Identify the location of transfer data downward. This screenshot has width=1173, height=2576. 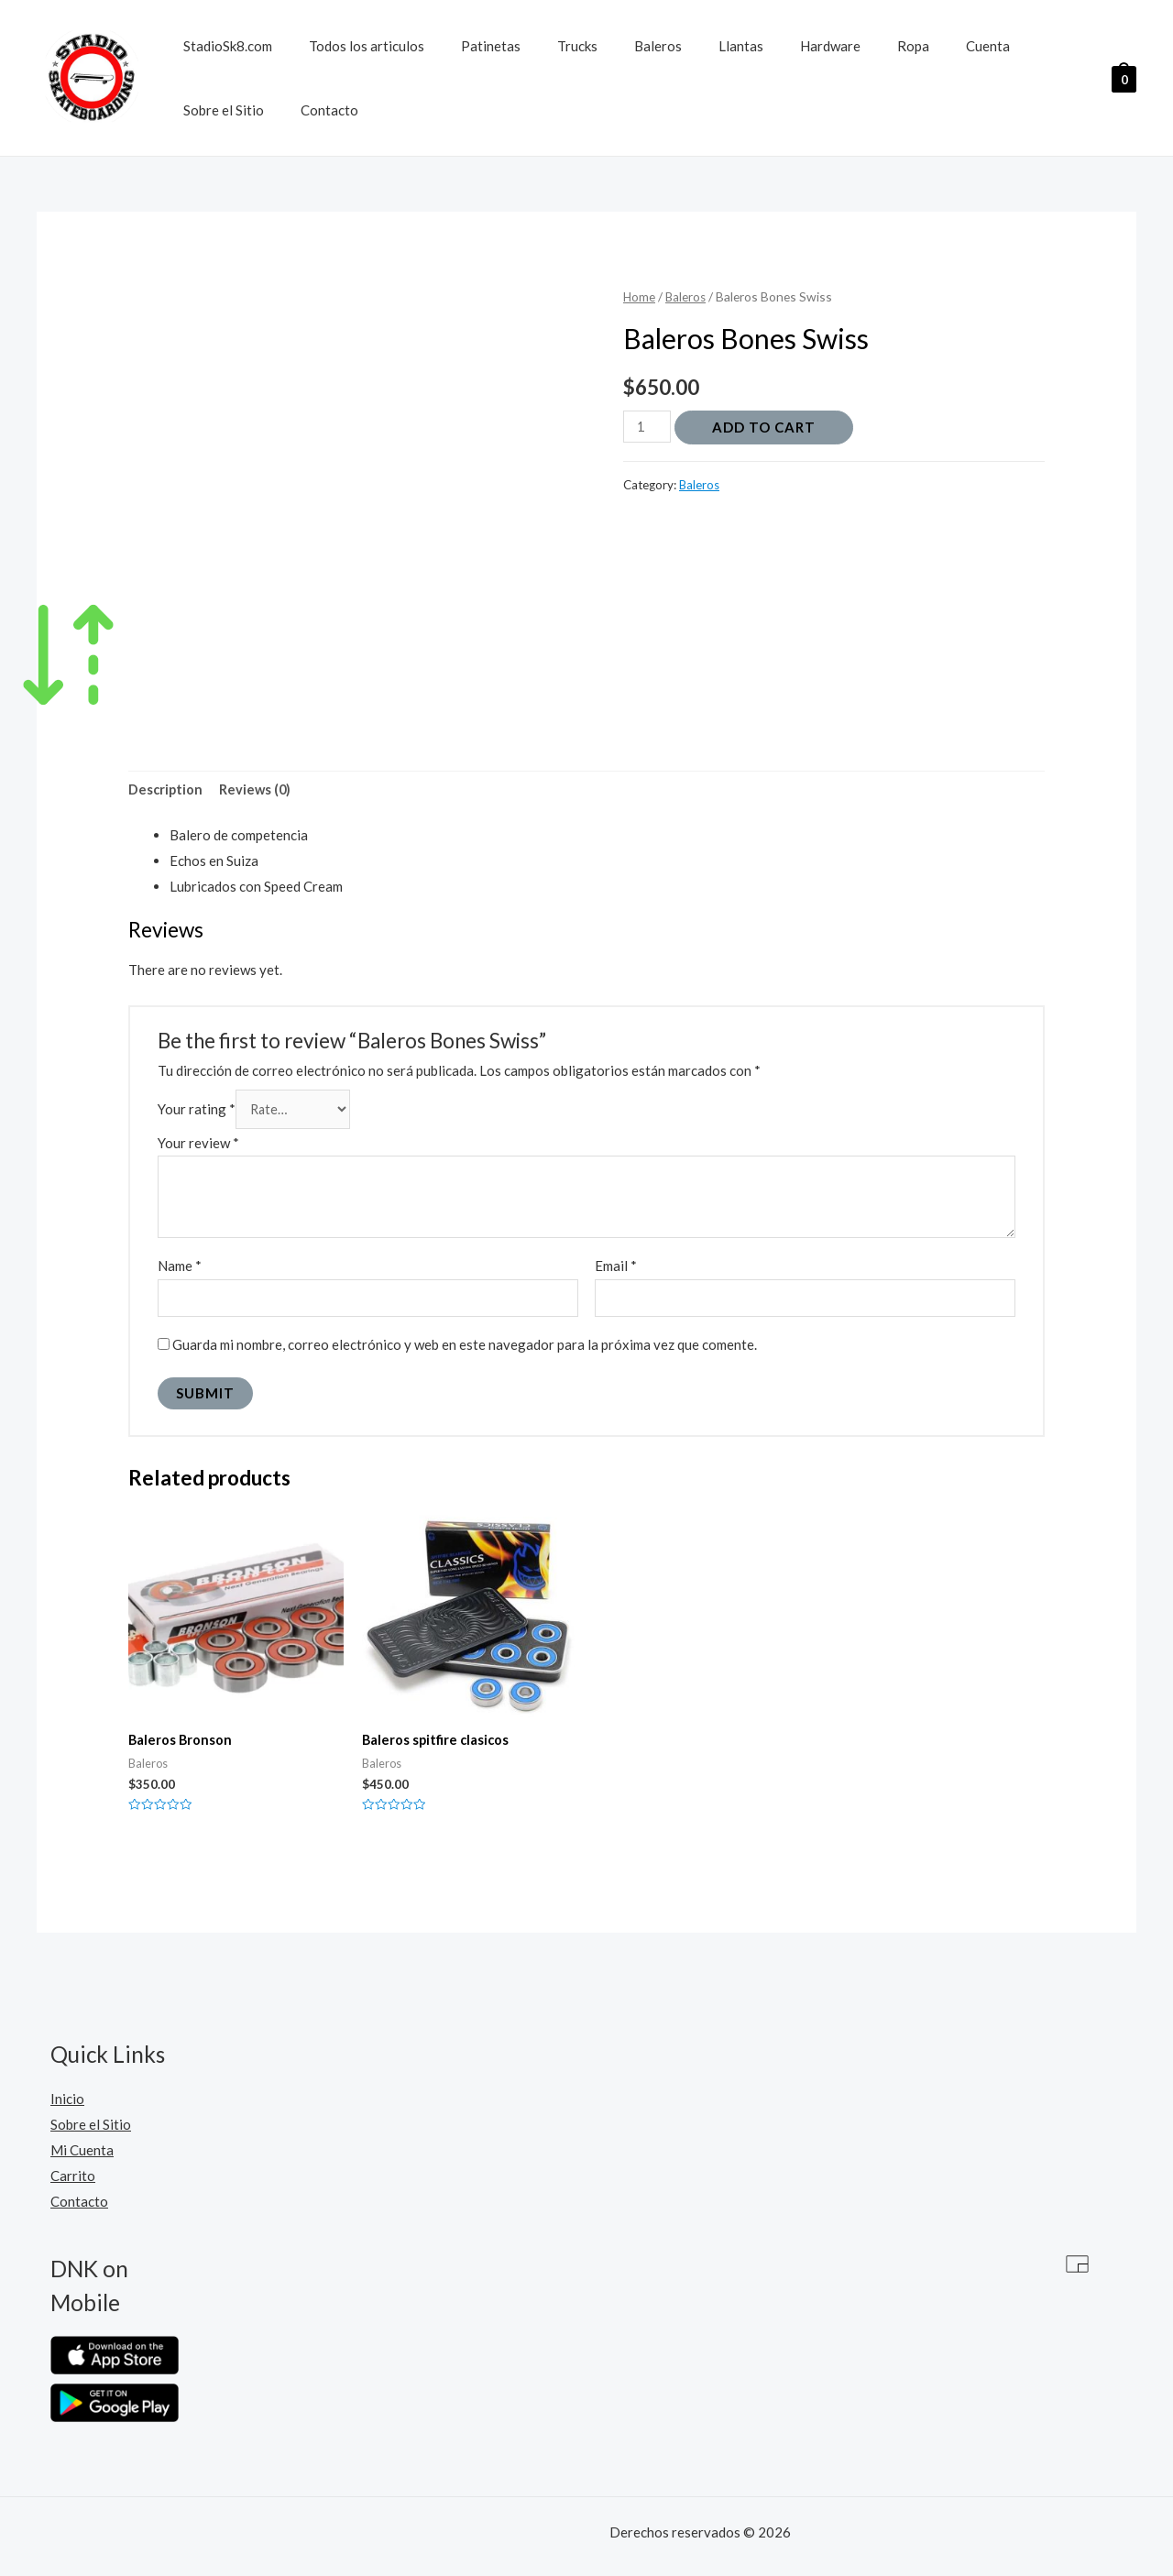
(68, 654).